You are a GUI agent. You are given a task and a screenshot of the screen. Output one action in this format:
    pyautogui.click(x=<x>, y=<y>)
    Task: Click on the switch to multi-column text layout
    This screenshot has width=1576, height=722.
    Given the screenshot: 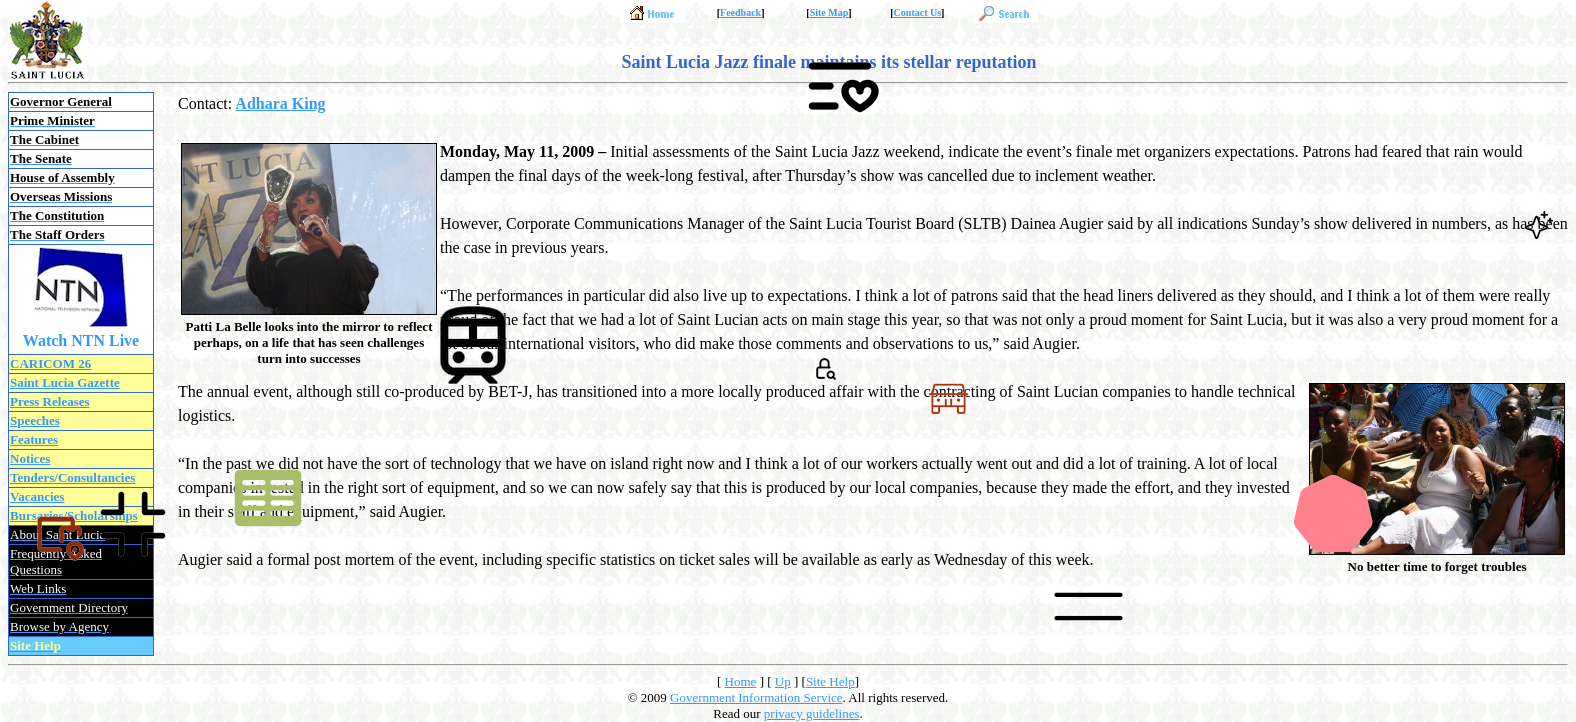 What is the action you would take?
    pyautogui.click(x=268, y=498)
    